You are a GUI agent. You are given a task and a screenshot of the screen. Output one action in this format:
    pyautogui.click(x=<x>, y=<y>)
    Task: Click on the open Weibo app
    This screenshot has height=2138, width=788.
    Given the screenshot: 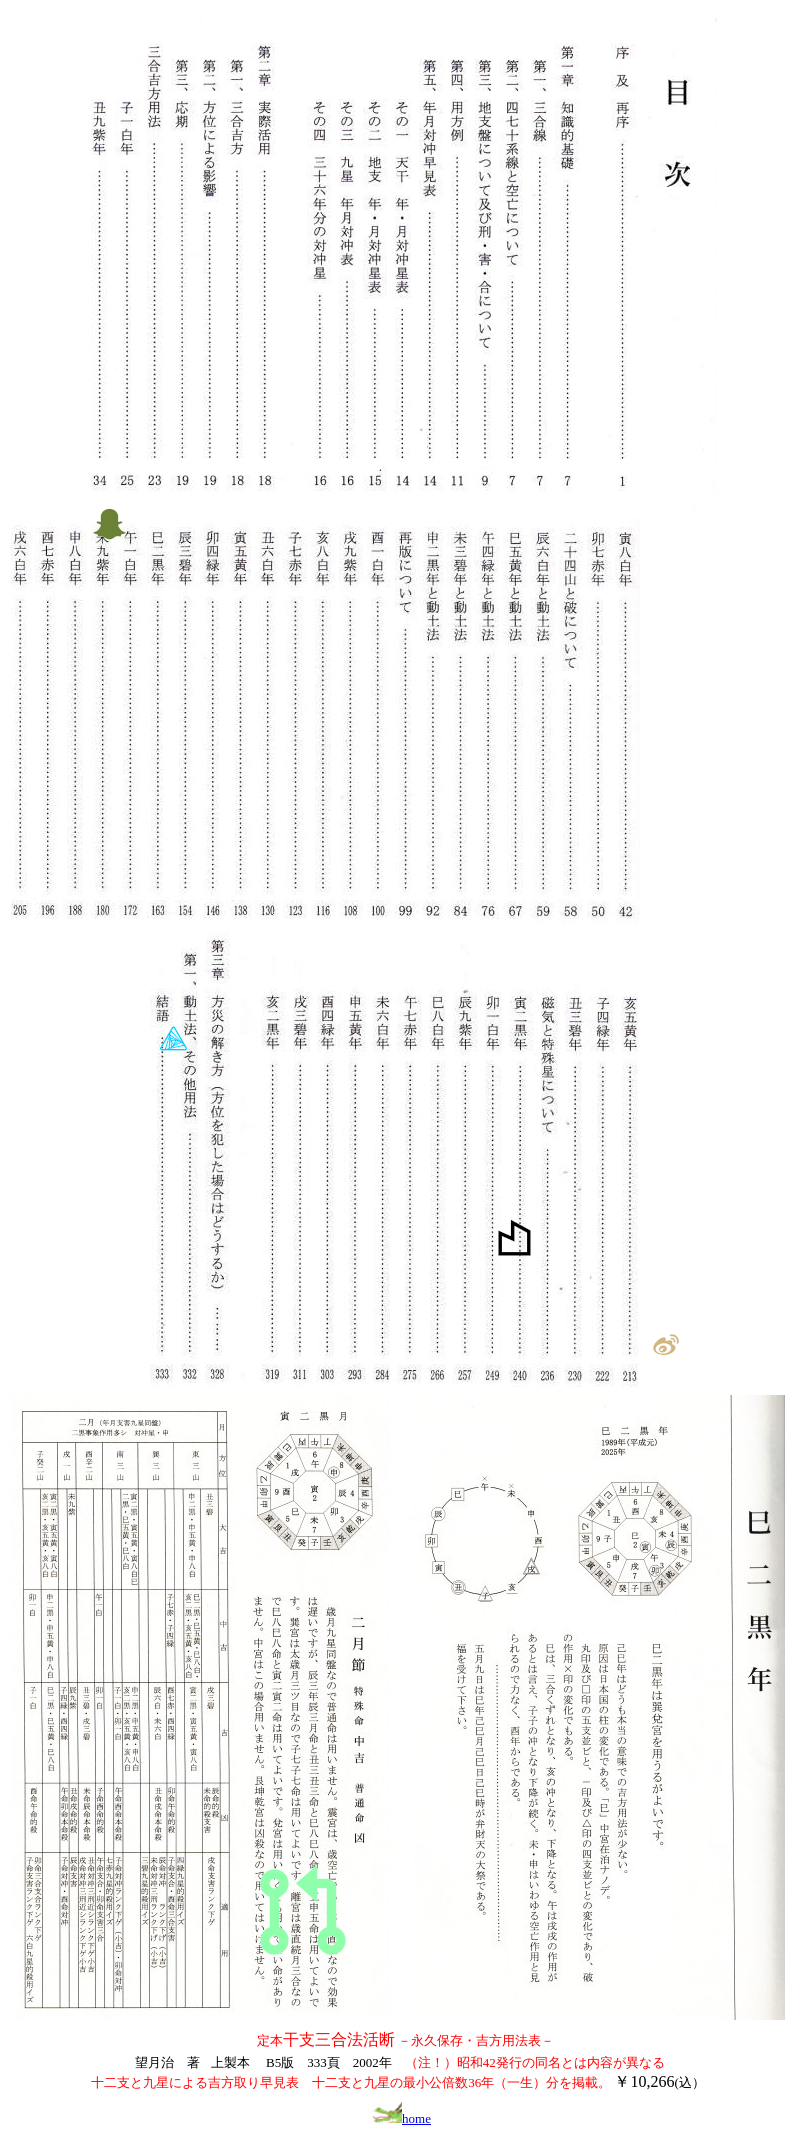 What is the action you would take?
    pyautogui.click(x=666, y=1345)
    